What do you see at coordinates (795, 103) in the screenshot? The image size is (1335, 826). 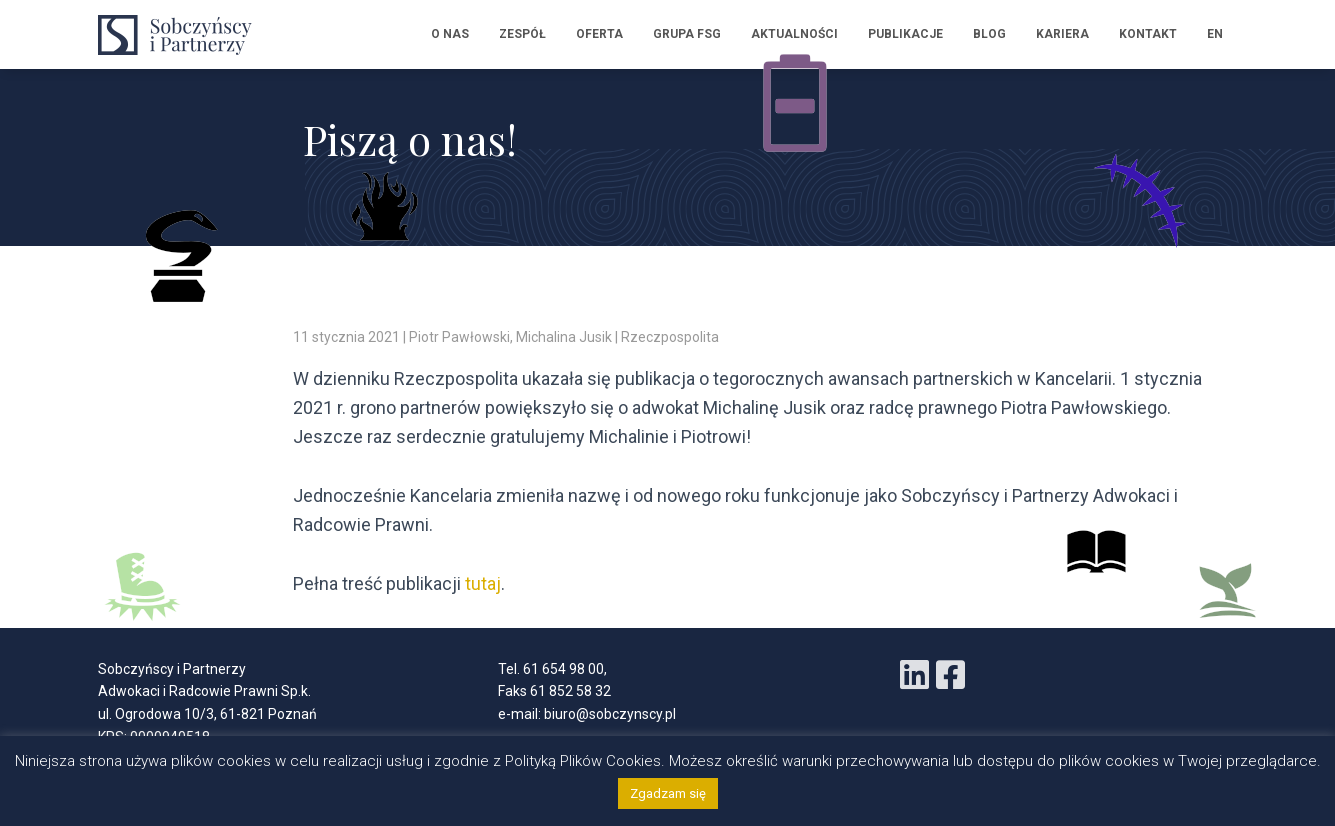 I see `reduce battery usage or power consumption` at bounding box center [795, 103].